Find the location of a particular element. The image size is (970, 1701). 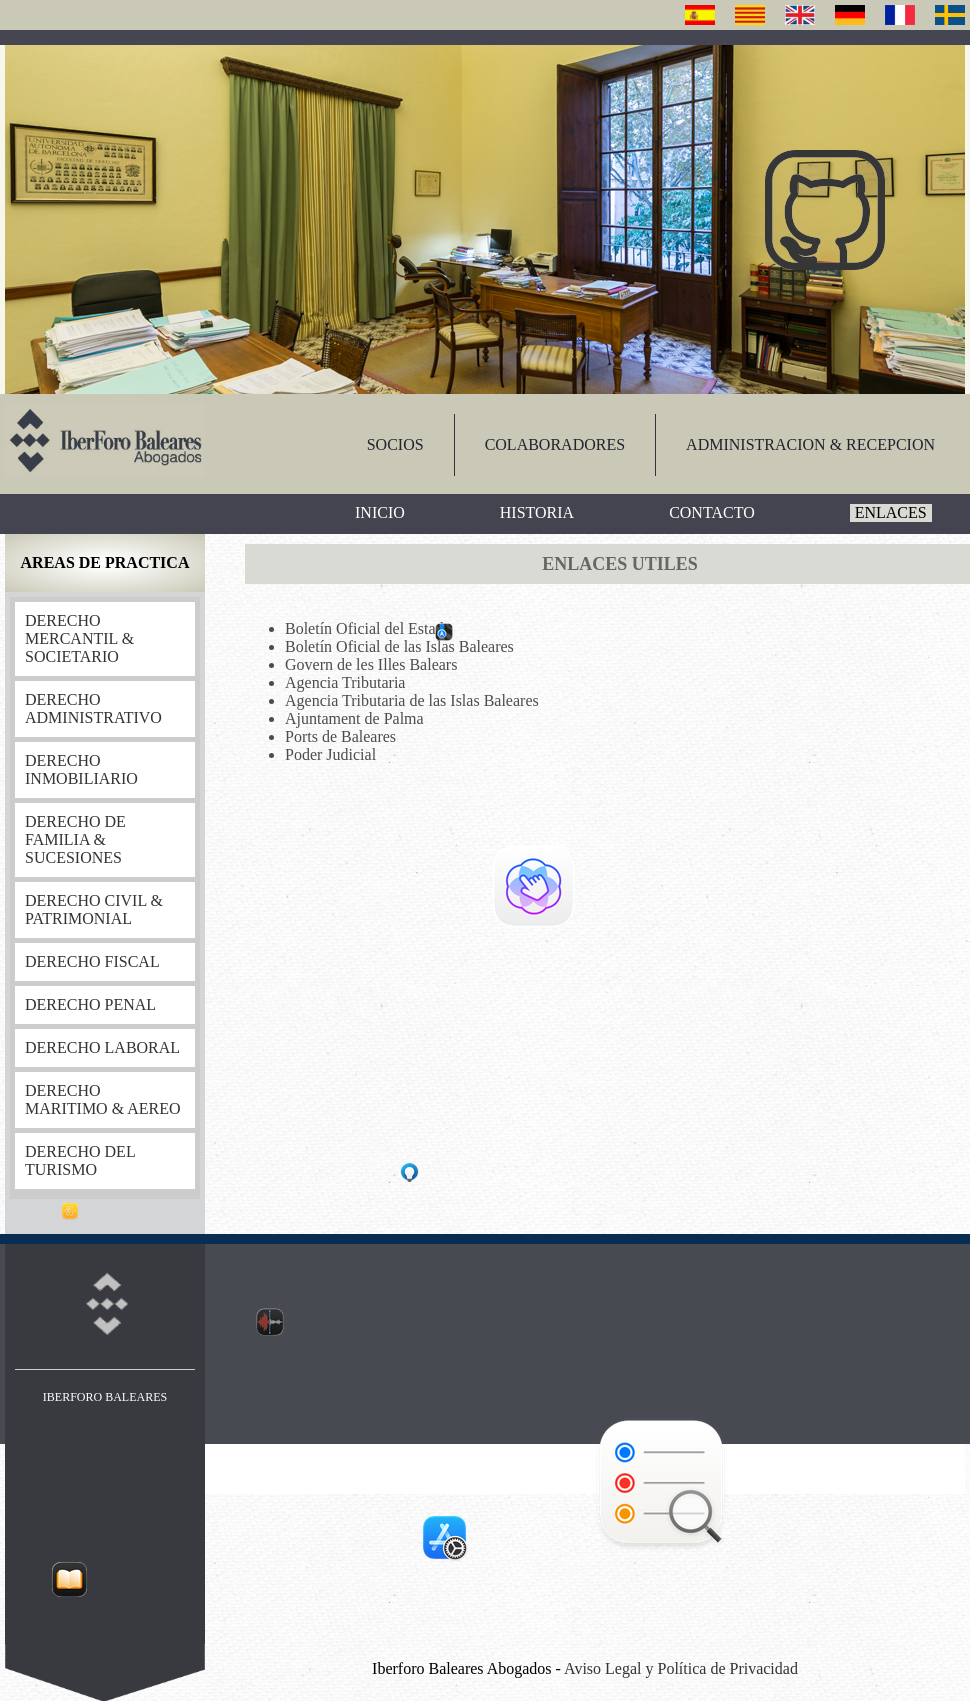

open the tips app for helpful hints and tutorials is located at coordinates (409, 1172).